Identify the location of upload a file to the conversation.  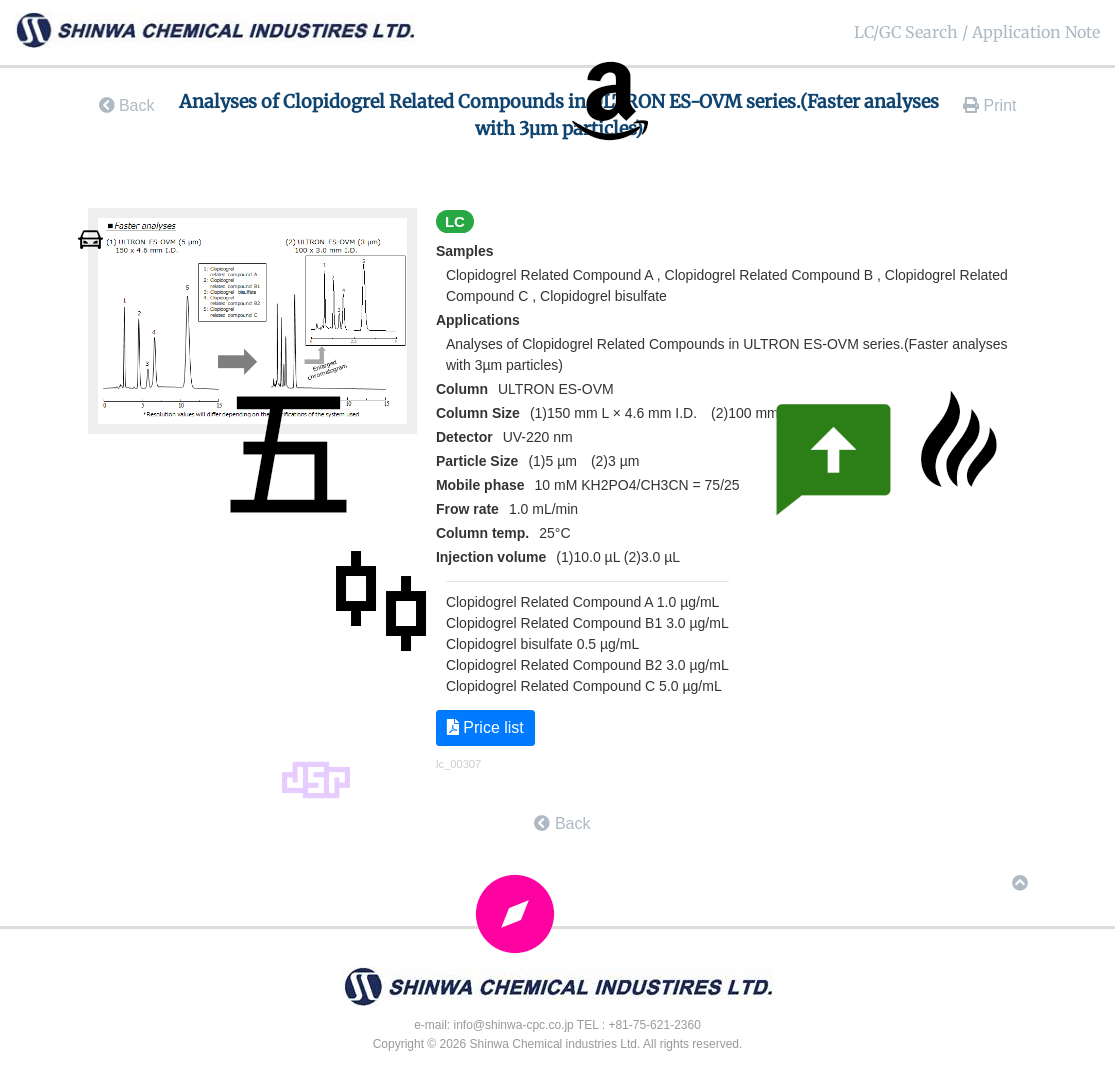
(833, 455).